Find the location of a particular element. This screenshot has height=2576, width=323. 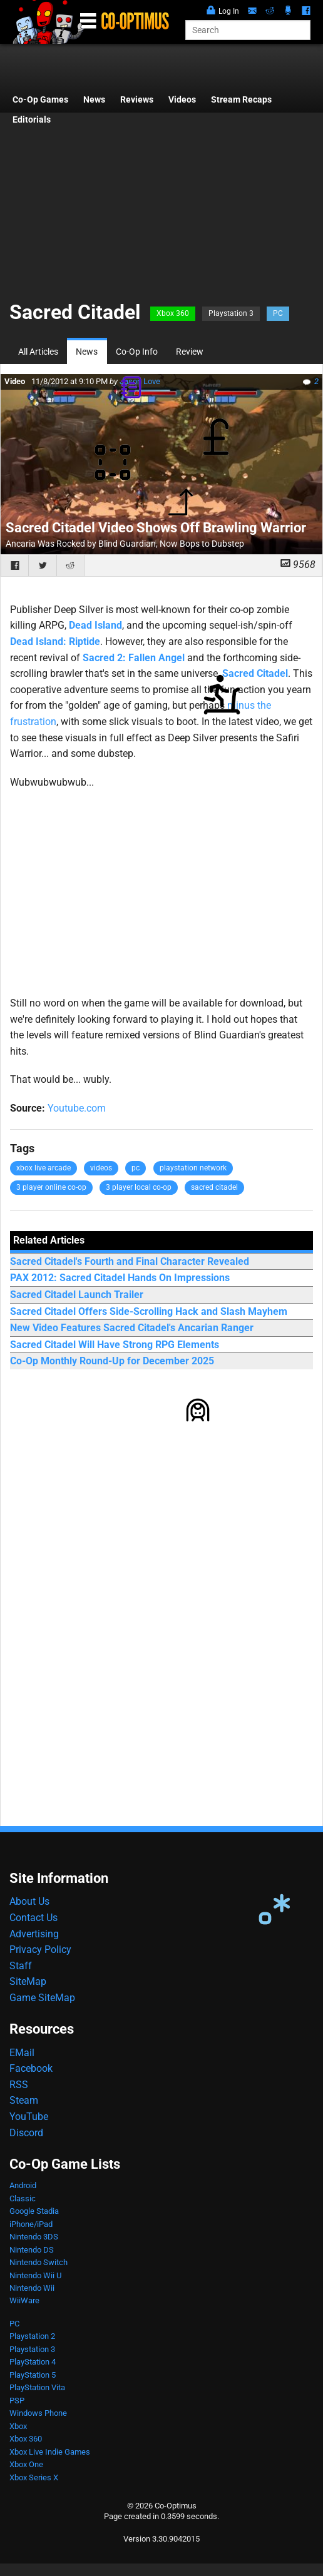

open your notes or notebook is located at coordinates (132, 387).